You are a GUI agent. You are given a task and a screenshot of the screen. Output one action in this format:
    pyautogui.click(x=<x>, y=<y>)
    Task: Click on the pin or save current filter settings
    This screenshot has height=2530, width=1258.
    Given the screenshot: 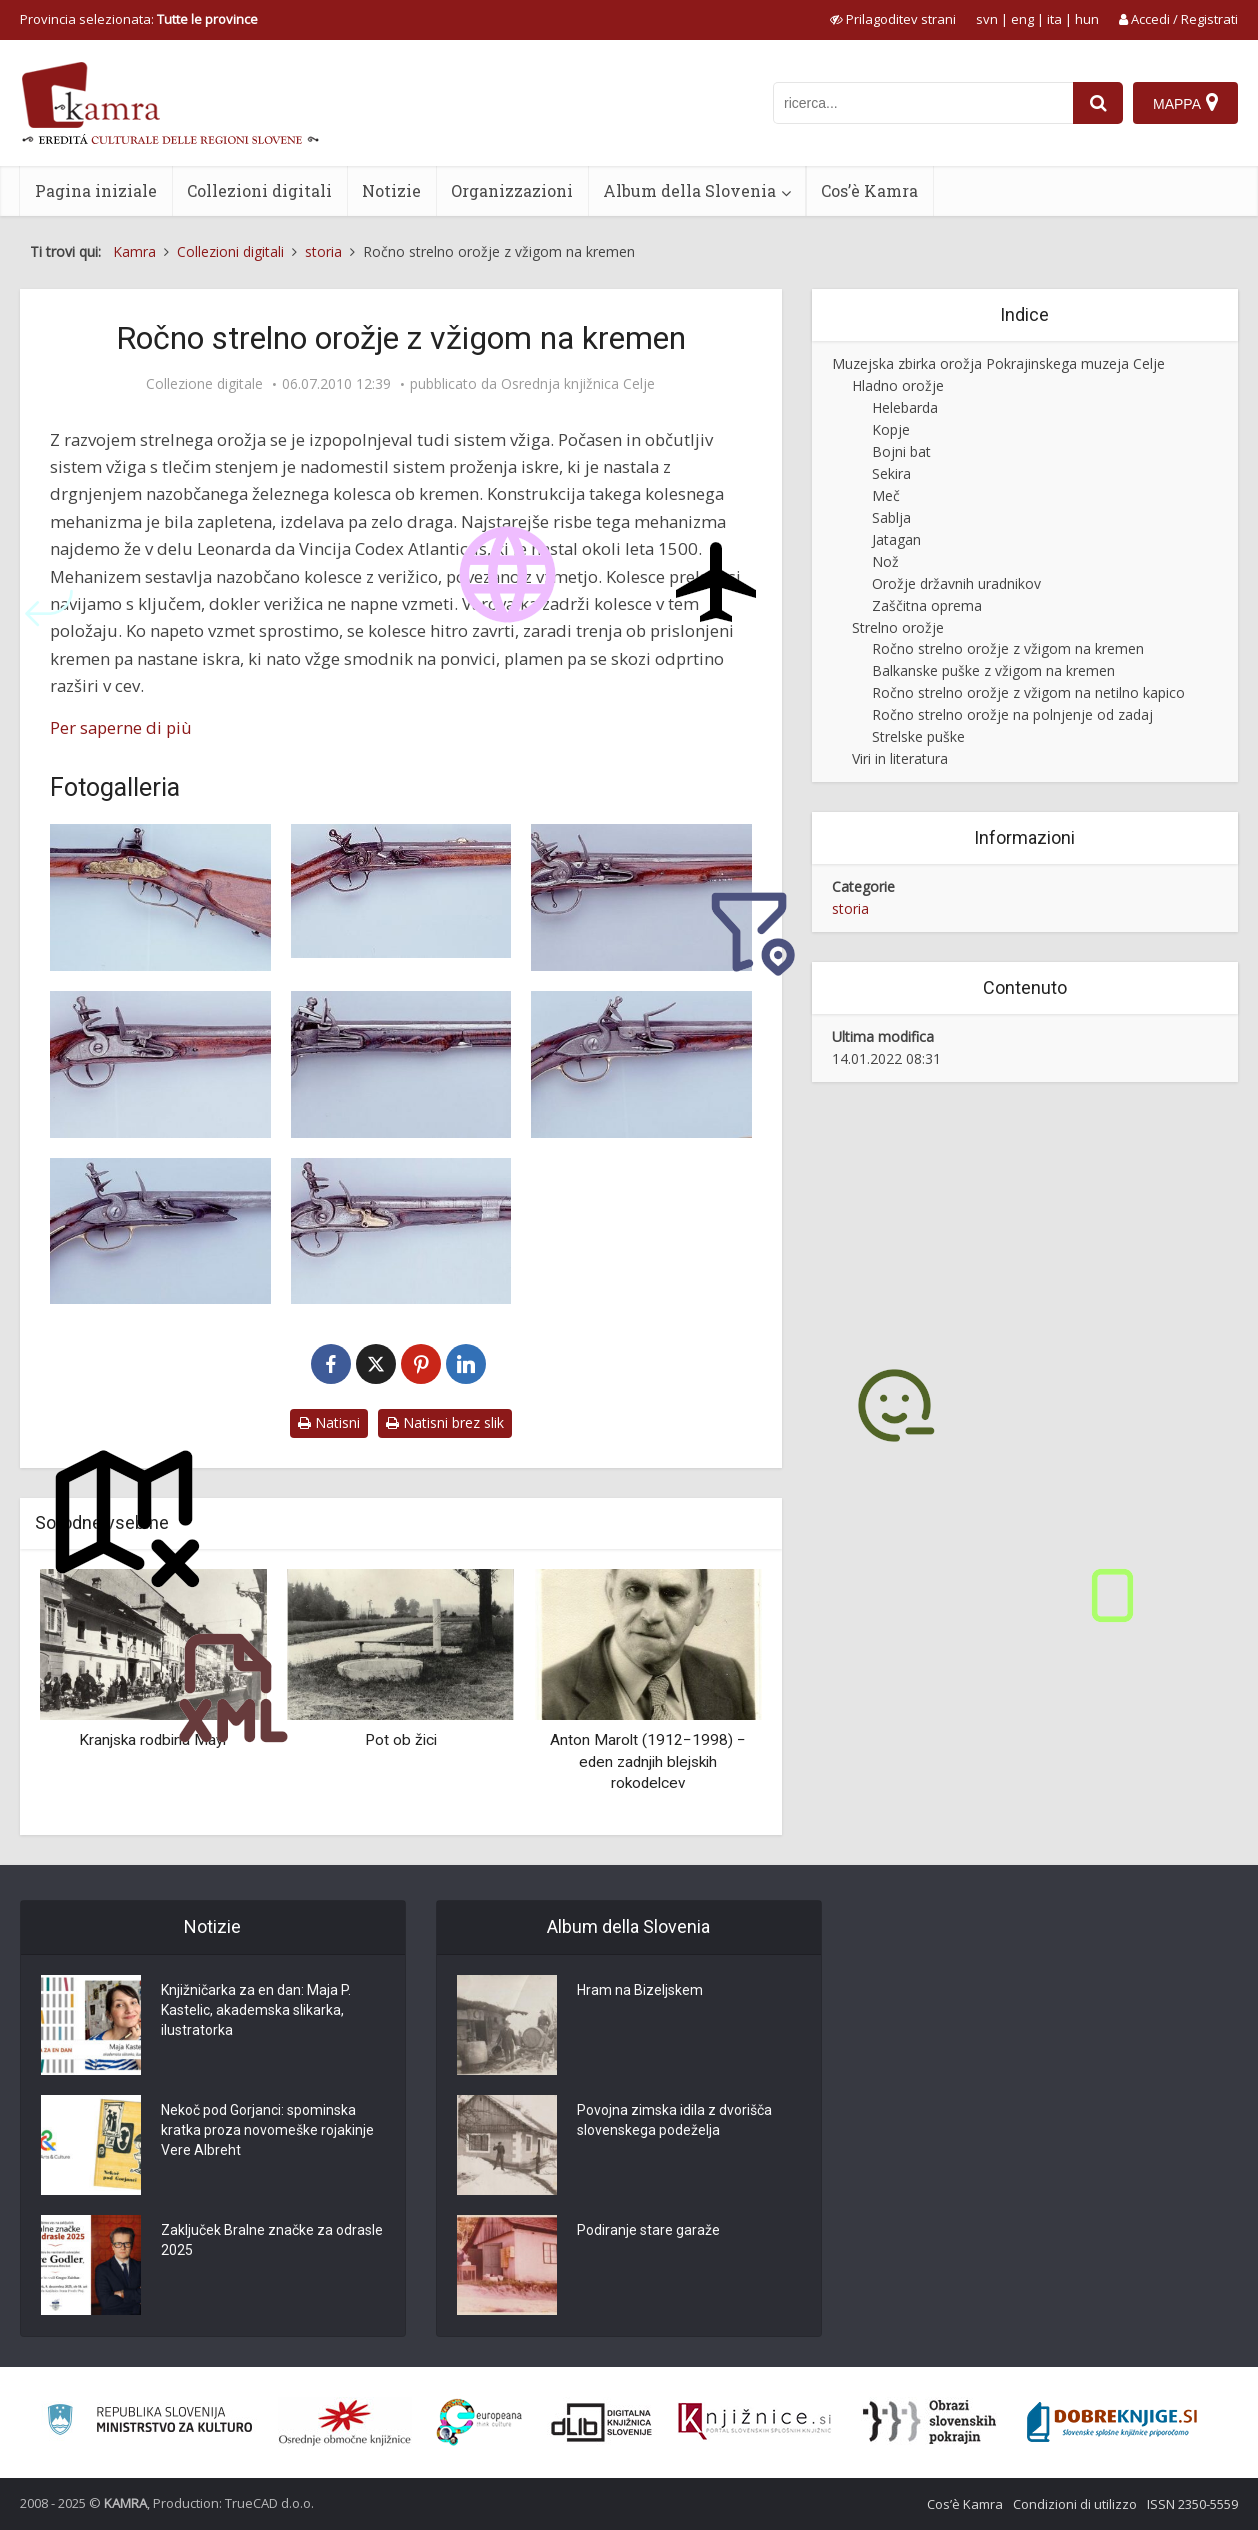 What is the action you would take?
    pyautogui.click(x=749, y=930)
    